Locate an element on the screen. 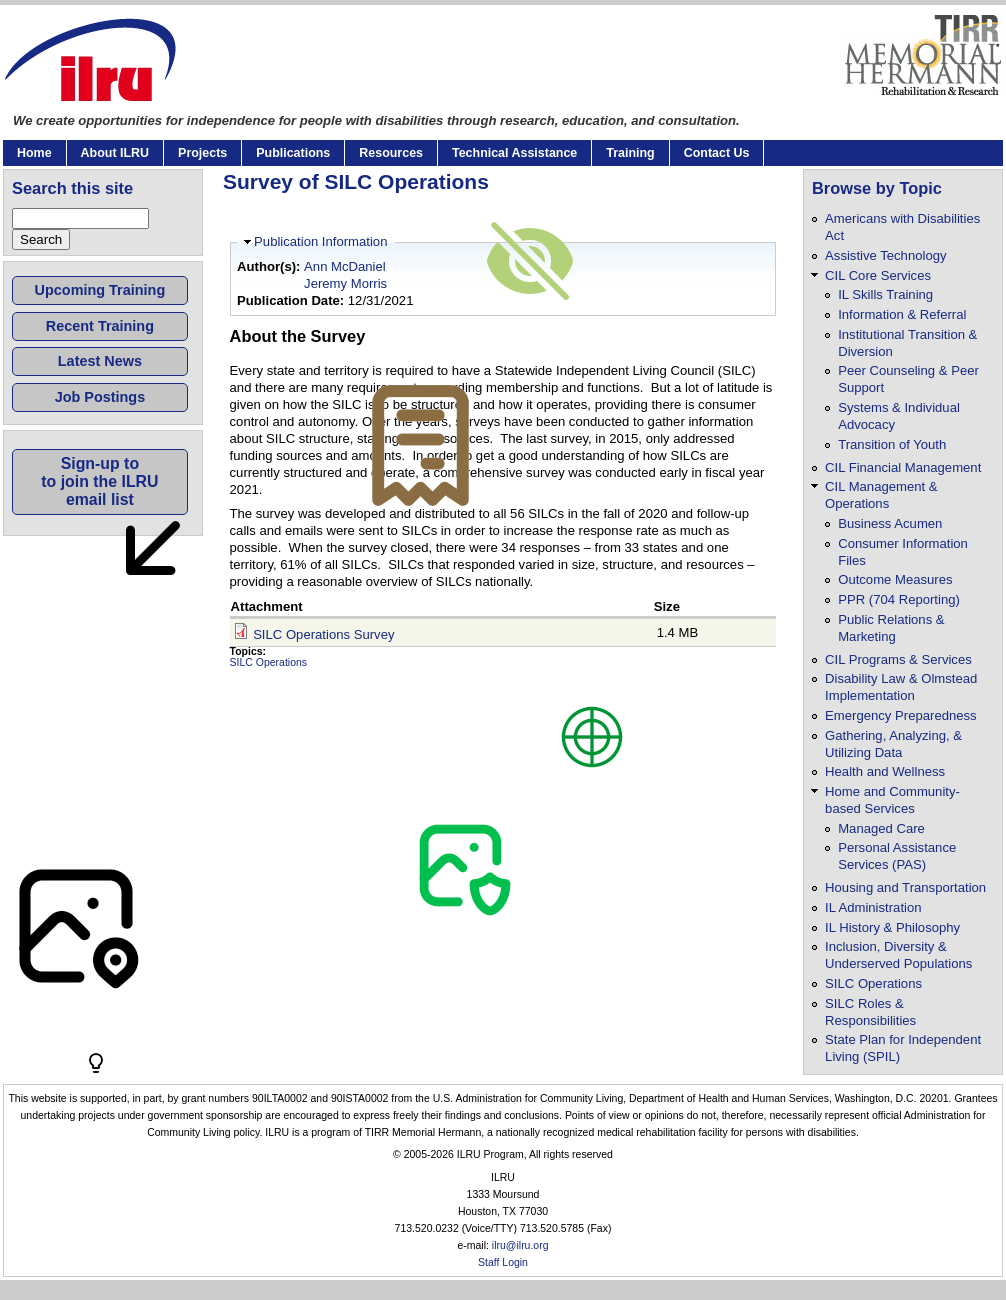 The height and width of the screenshot is (1300, 1006). protected photo or image is located at coordinates (460, 865).